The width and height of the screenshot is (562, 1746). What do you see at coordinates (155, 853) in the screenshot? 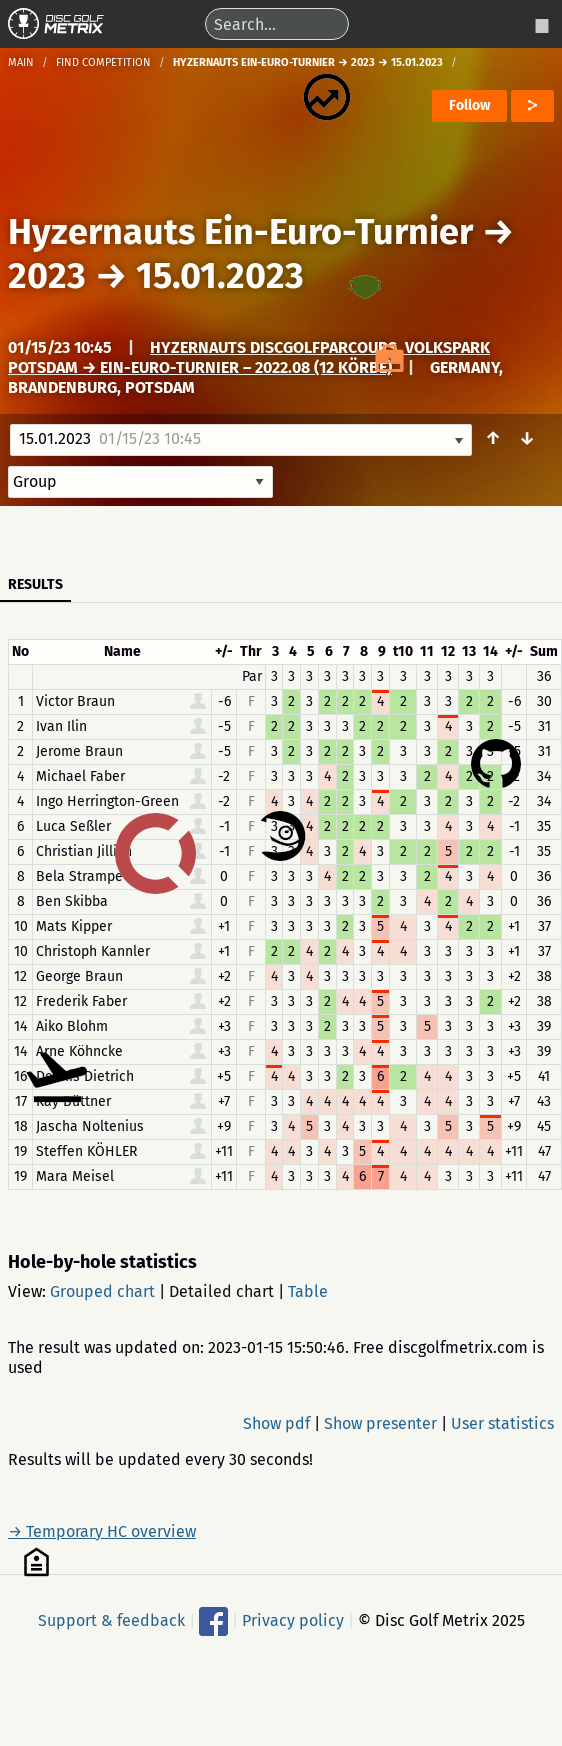
I see `visit open collective profile or page` at bounding box center [155, 853].